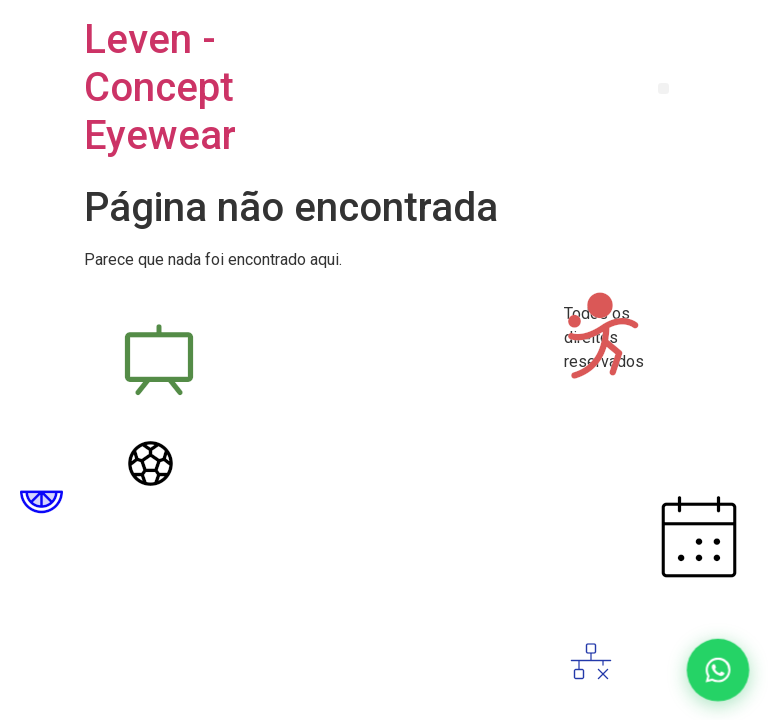 The width and height of the screenshot is (768, 720). What do you see at coordinates (159, 361) in the screenshot?
I see `start a presentation or slideshow` at bounding box center [159, 361].